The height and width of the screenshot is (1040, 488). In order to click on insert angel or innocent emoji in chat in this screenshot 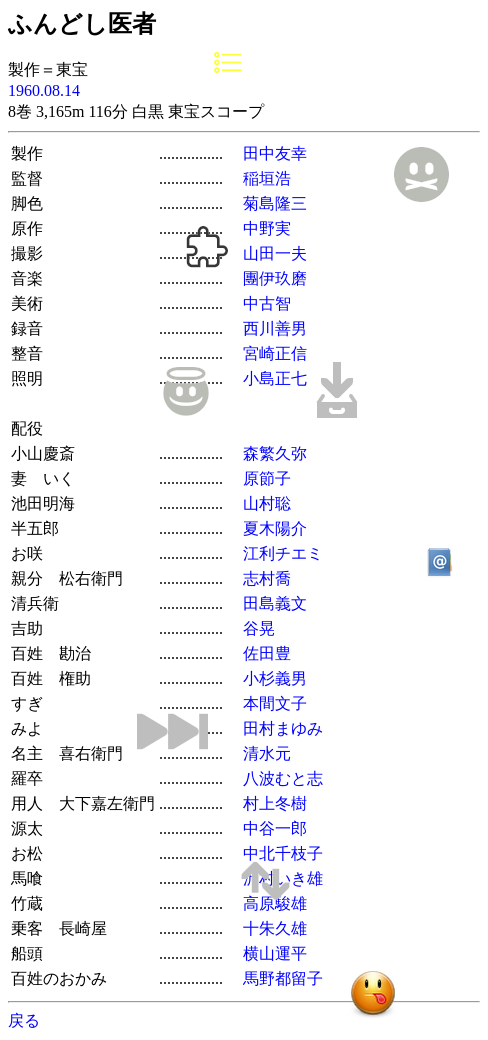, I will do `click(186, 393)`.